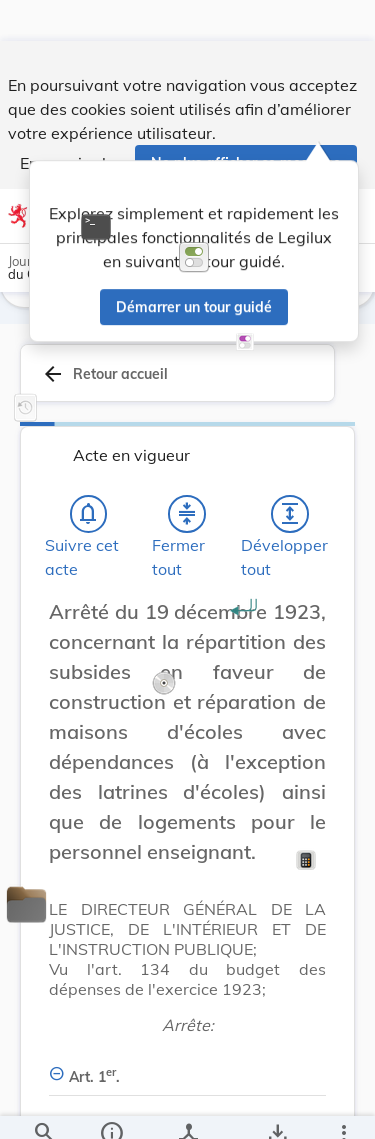  Describe the element at coordinates (25, 407) in the screenshot. I see `a file backup or version history document` at that location.